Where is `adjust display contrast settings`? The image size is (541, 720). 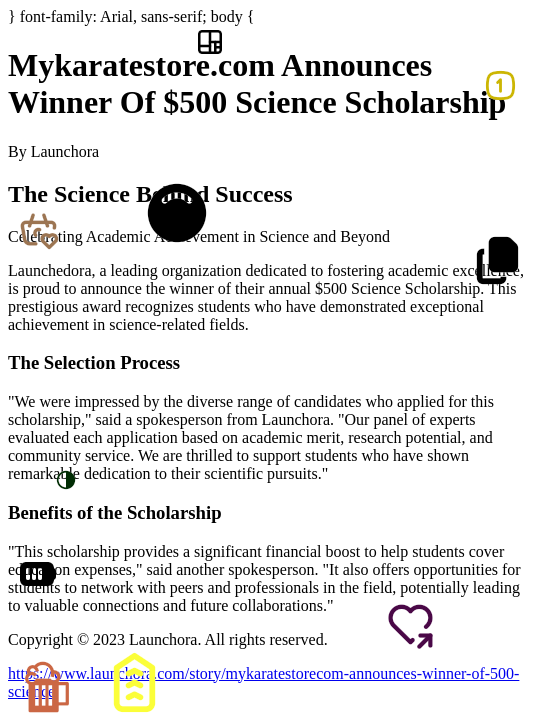
adjust display contrast settings is located at coordinates (66, 480).